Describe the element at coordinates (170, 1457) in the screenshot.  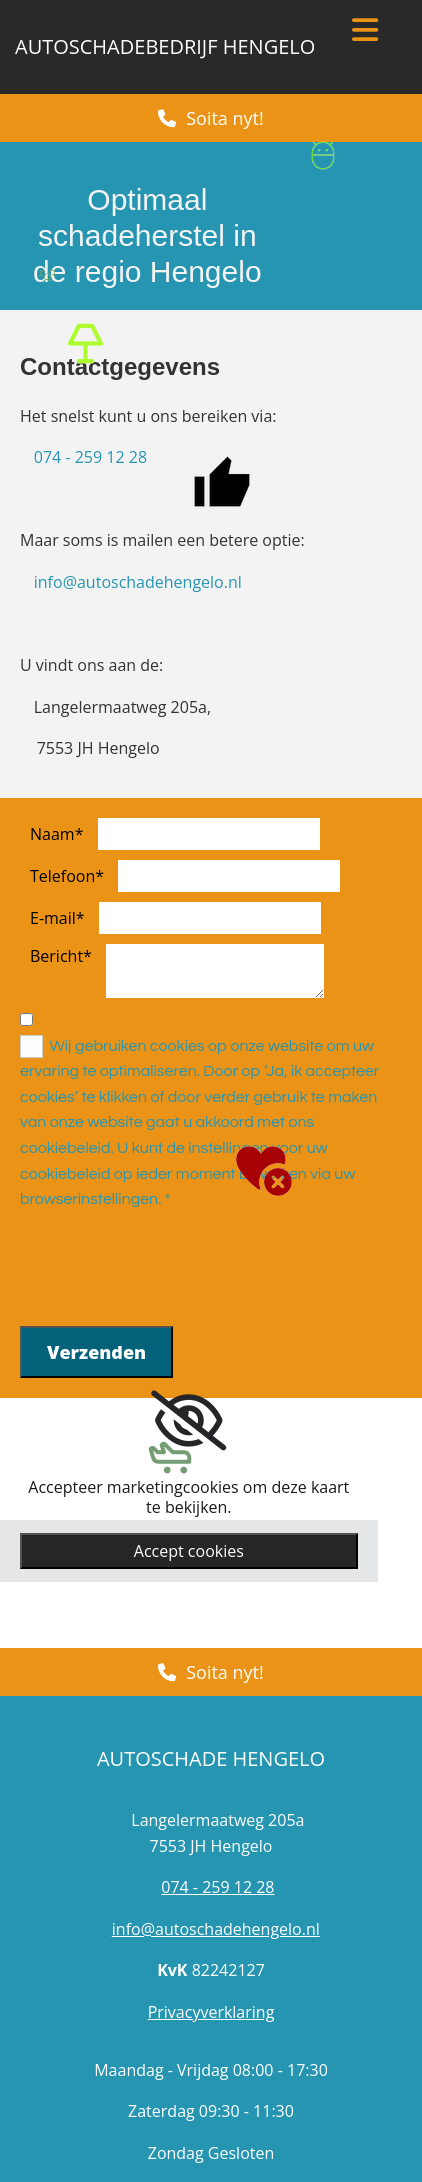
I see `indicates flight is taxiing or on the ground` at that location.